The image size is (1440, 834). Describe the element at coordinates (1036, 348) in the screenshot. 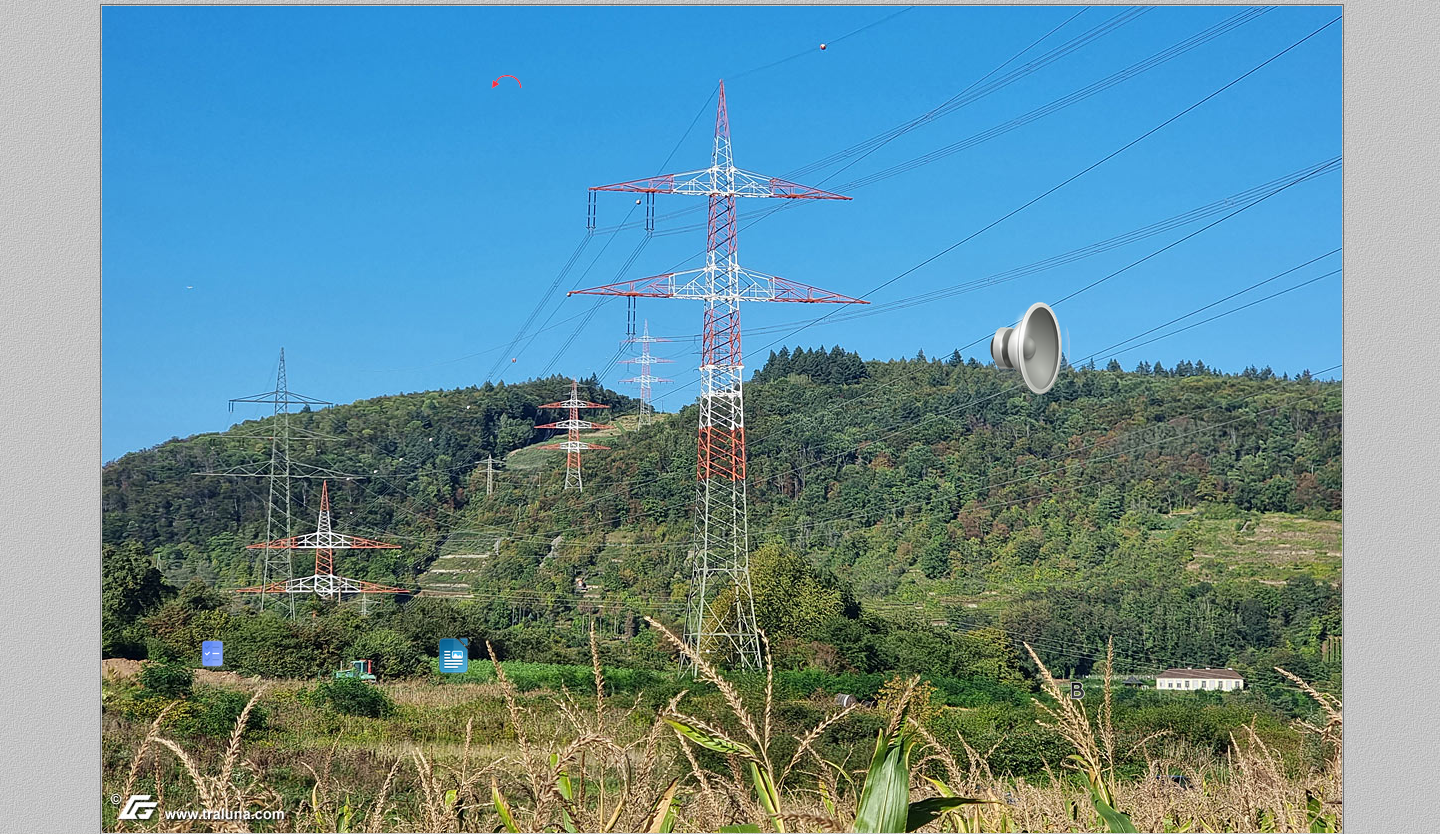

I see `indicates audio is set to low volume` at that location.